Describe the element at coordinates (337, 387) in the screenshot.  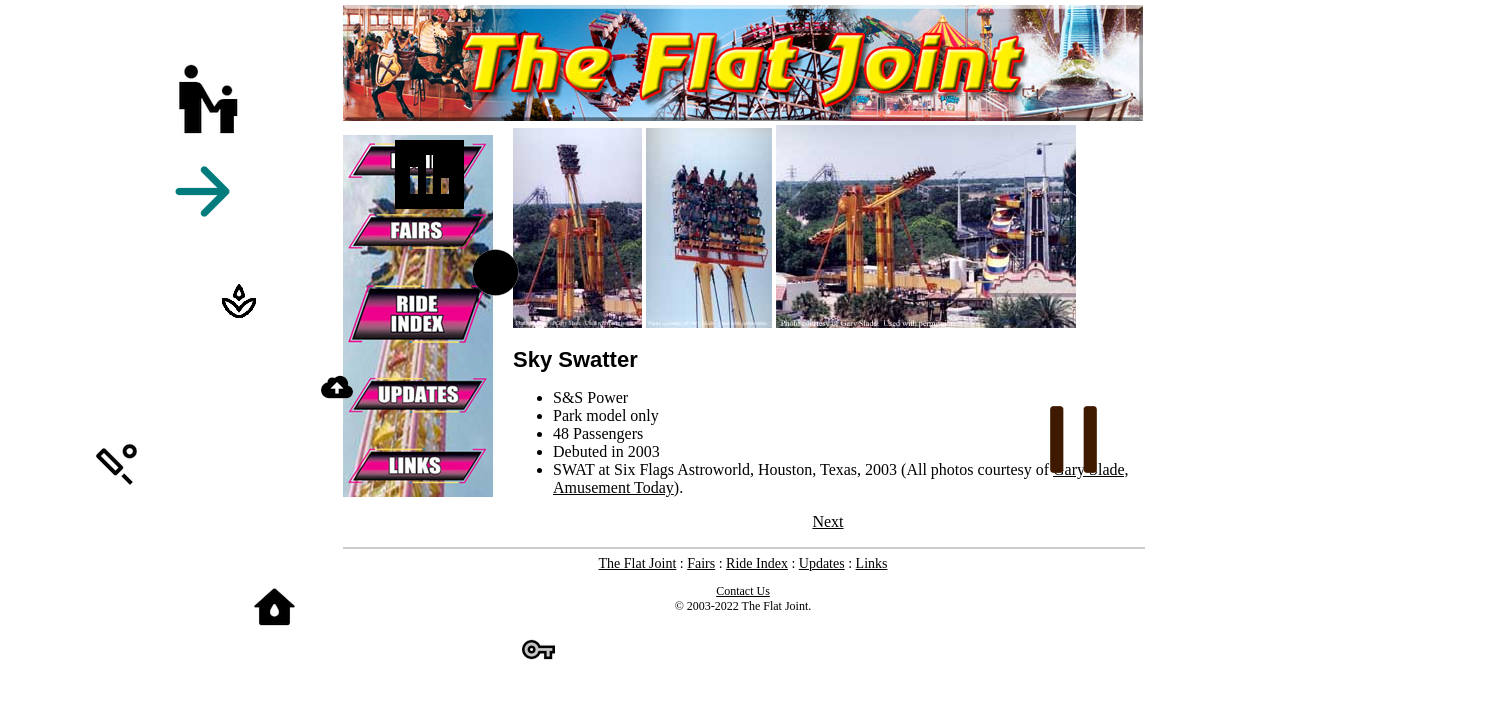
I see `upload file to cloud storage` at that location.